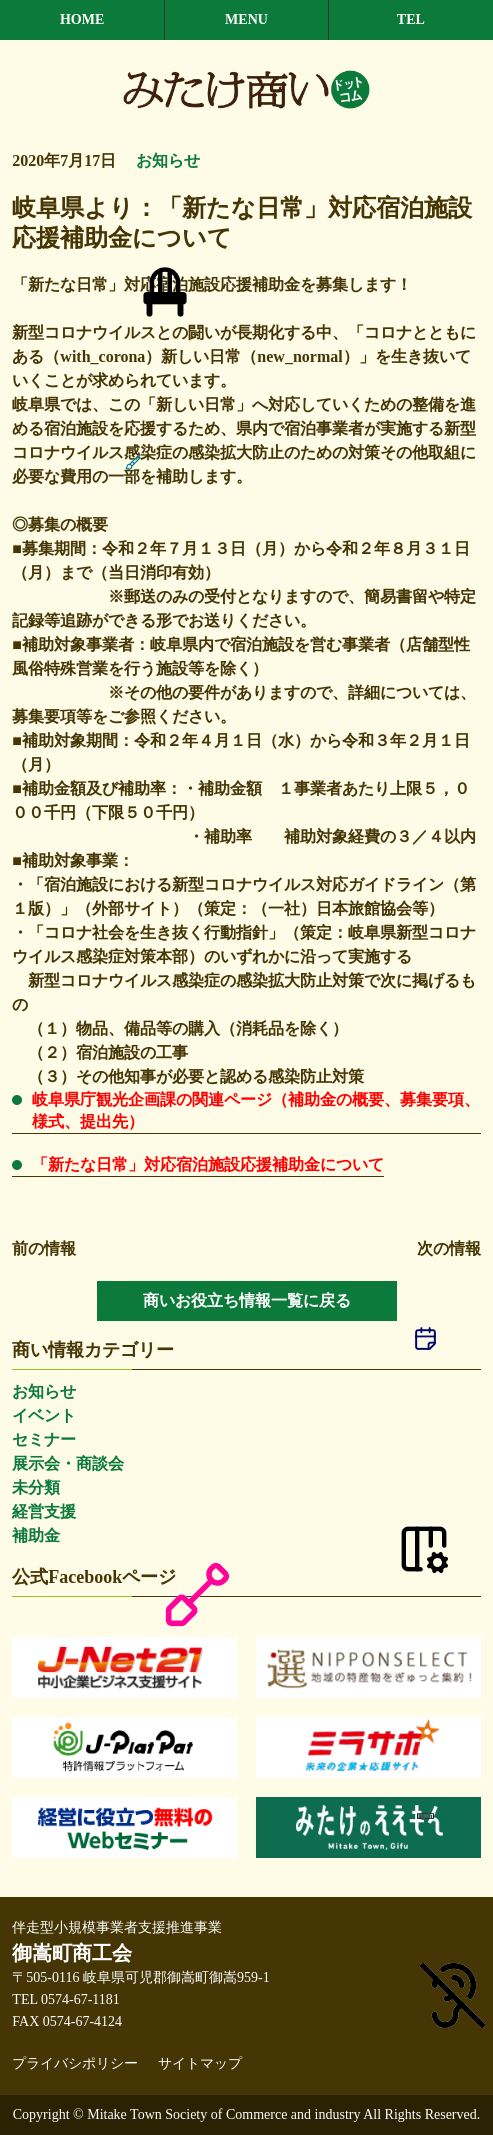 The image size is (493, 2135). I want to click on configure column layout settings, so click(424, 1549).